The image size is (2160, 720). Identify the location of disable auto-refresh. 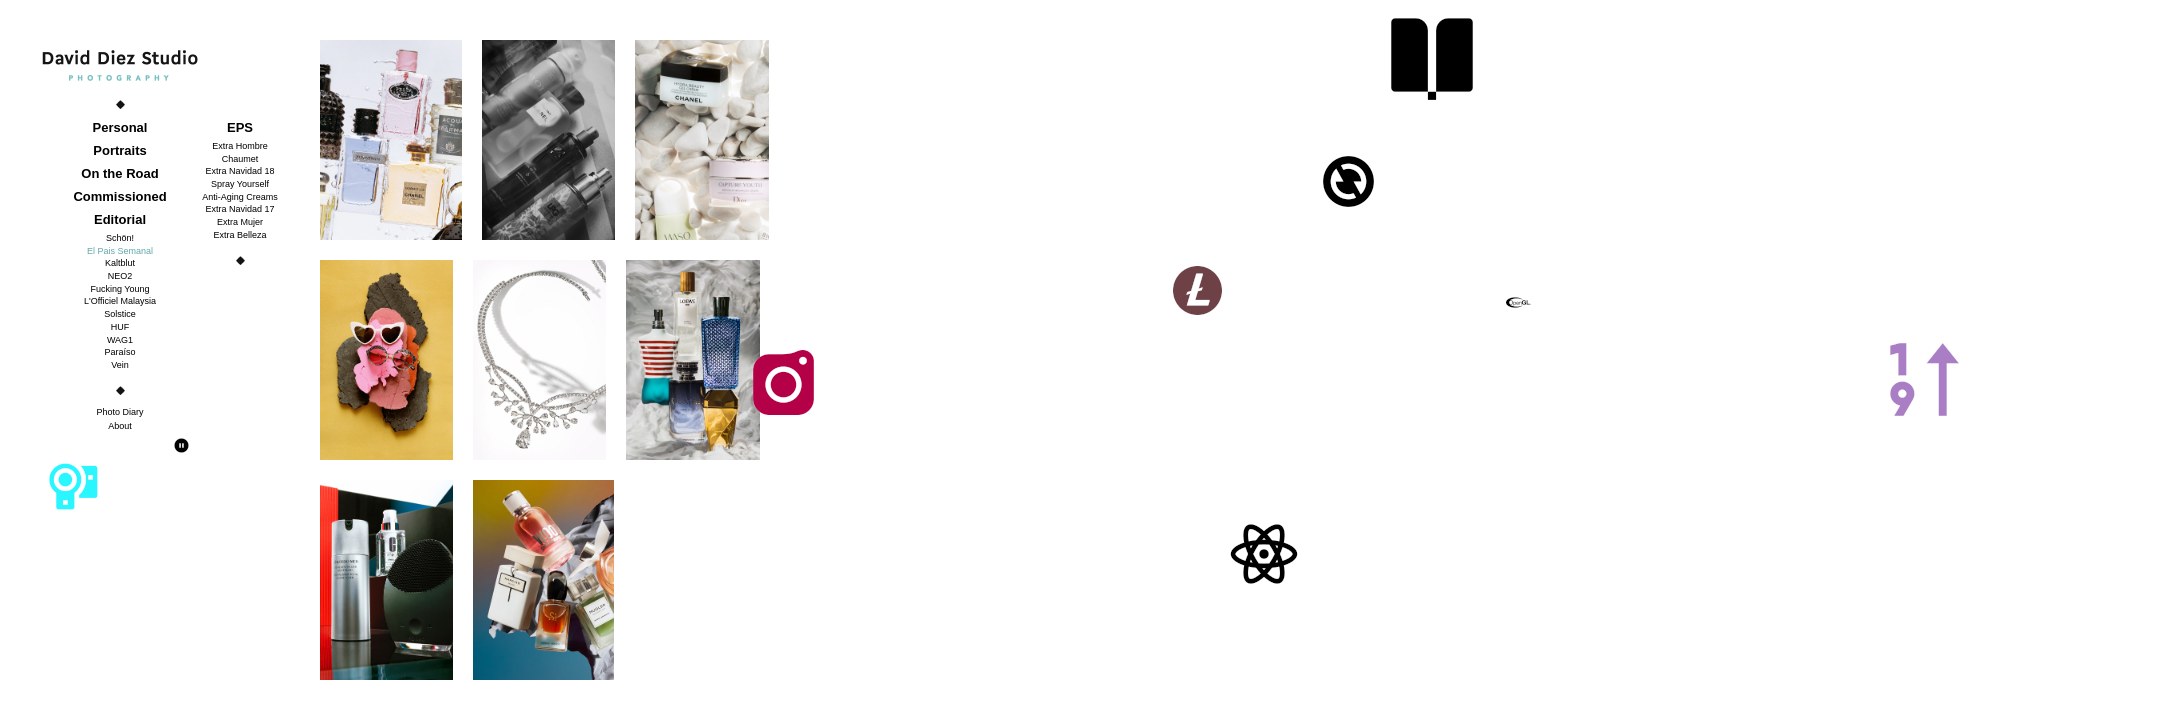
(1348, 181).